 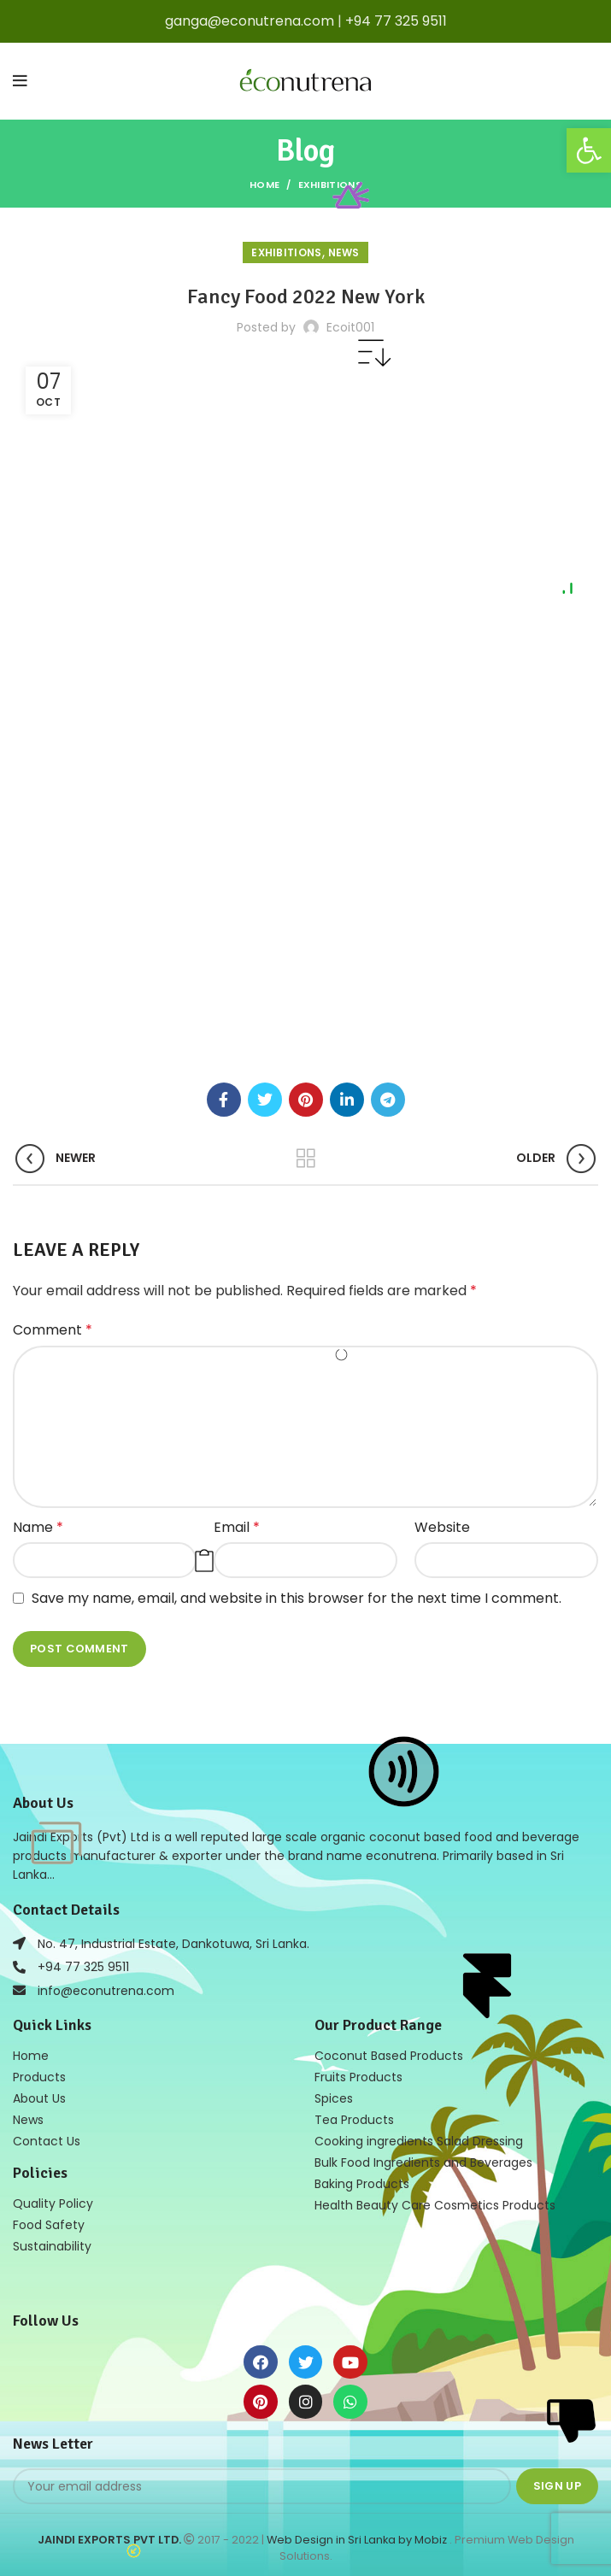 What do you see at coordinates (133, 2550) in the screenshot?
I see `navigate to previous or lower-left content` at bounding box center [133, 2550].